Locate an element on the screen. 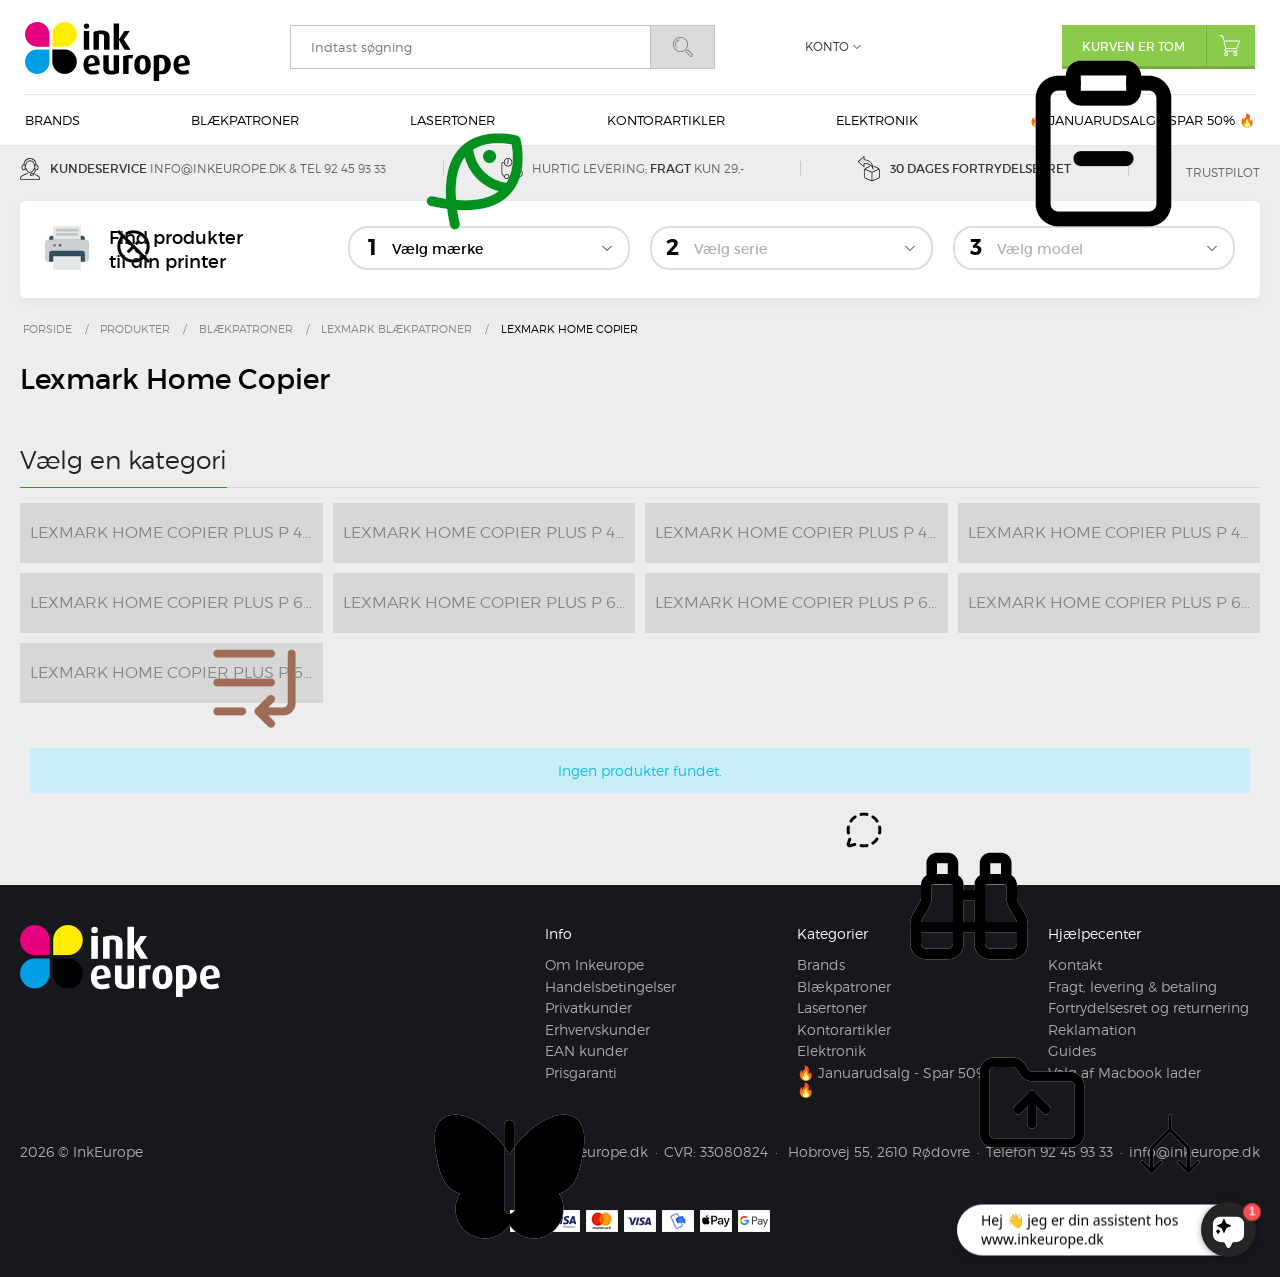  indicates seafood or fish-related content is located at coordinates (478, 178).